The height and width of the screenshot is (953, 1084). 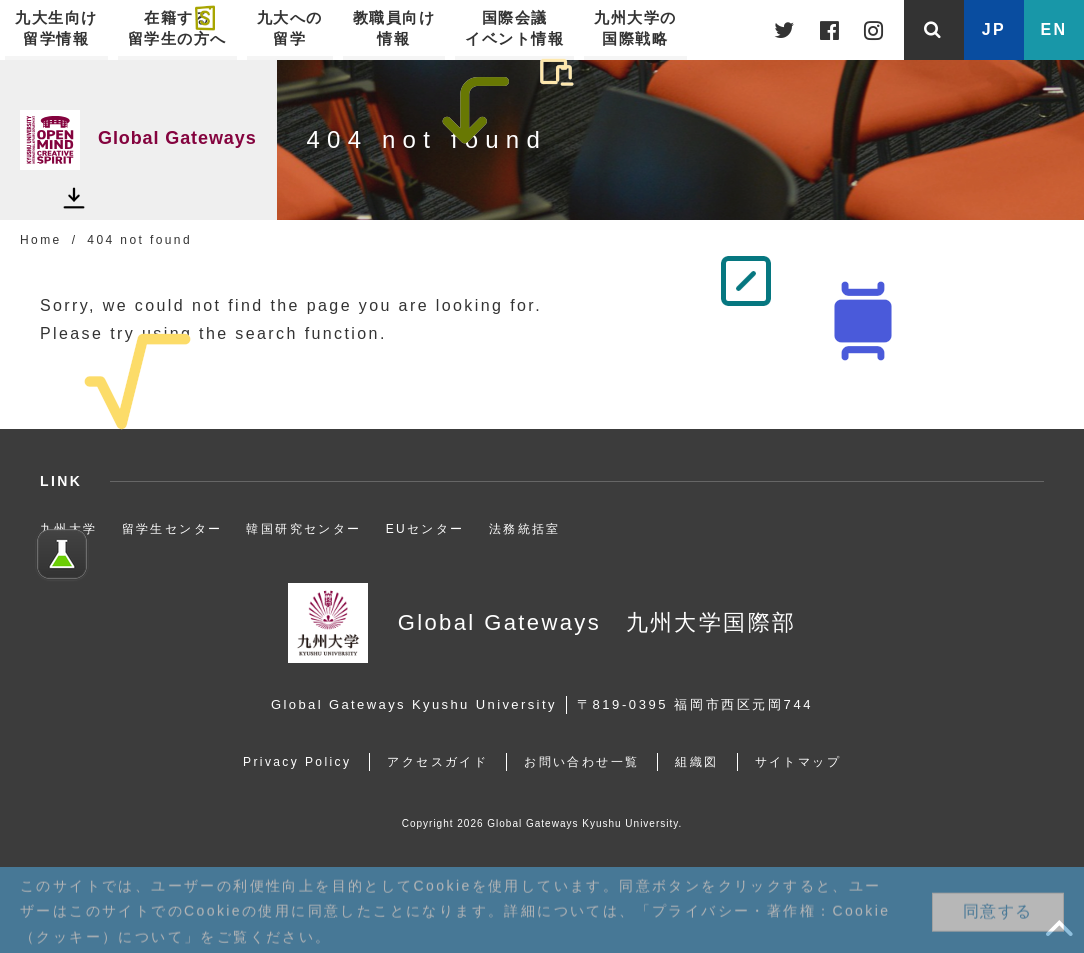 What do you see at coordinates (205, 18) in the screenshot?
I see `open Storybook documentation` at bounding box center [205, 18].